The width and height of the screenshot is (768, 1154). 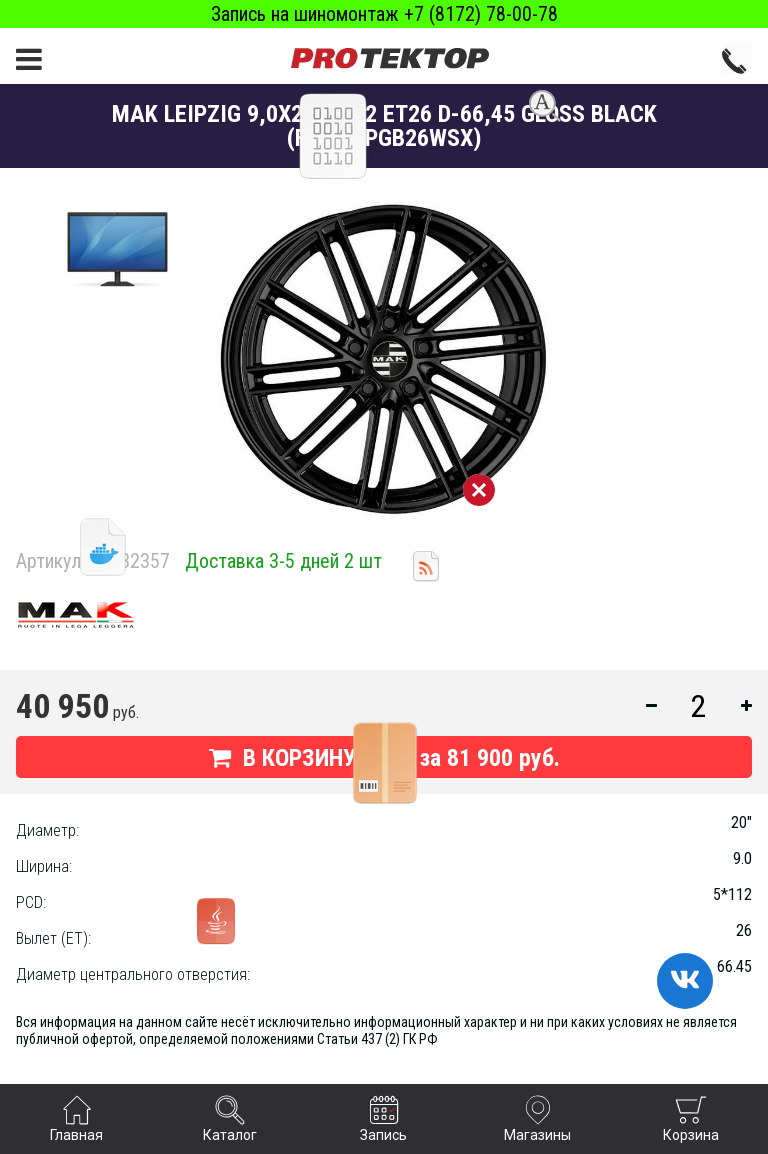 I want to click on a java source code file, so click(x=216, y=921).